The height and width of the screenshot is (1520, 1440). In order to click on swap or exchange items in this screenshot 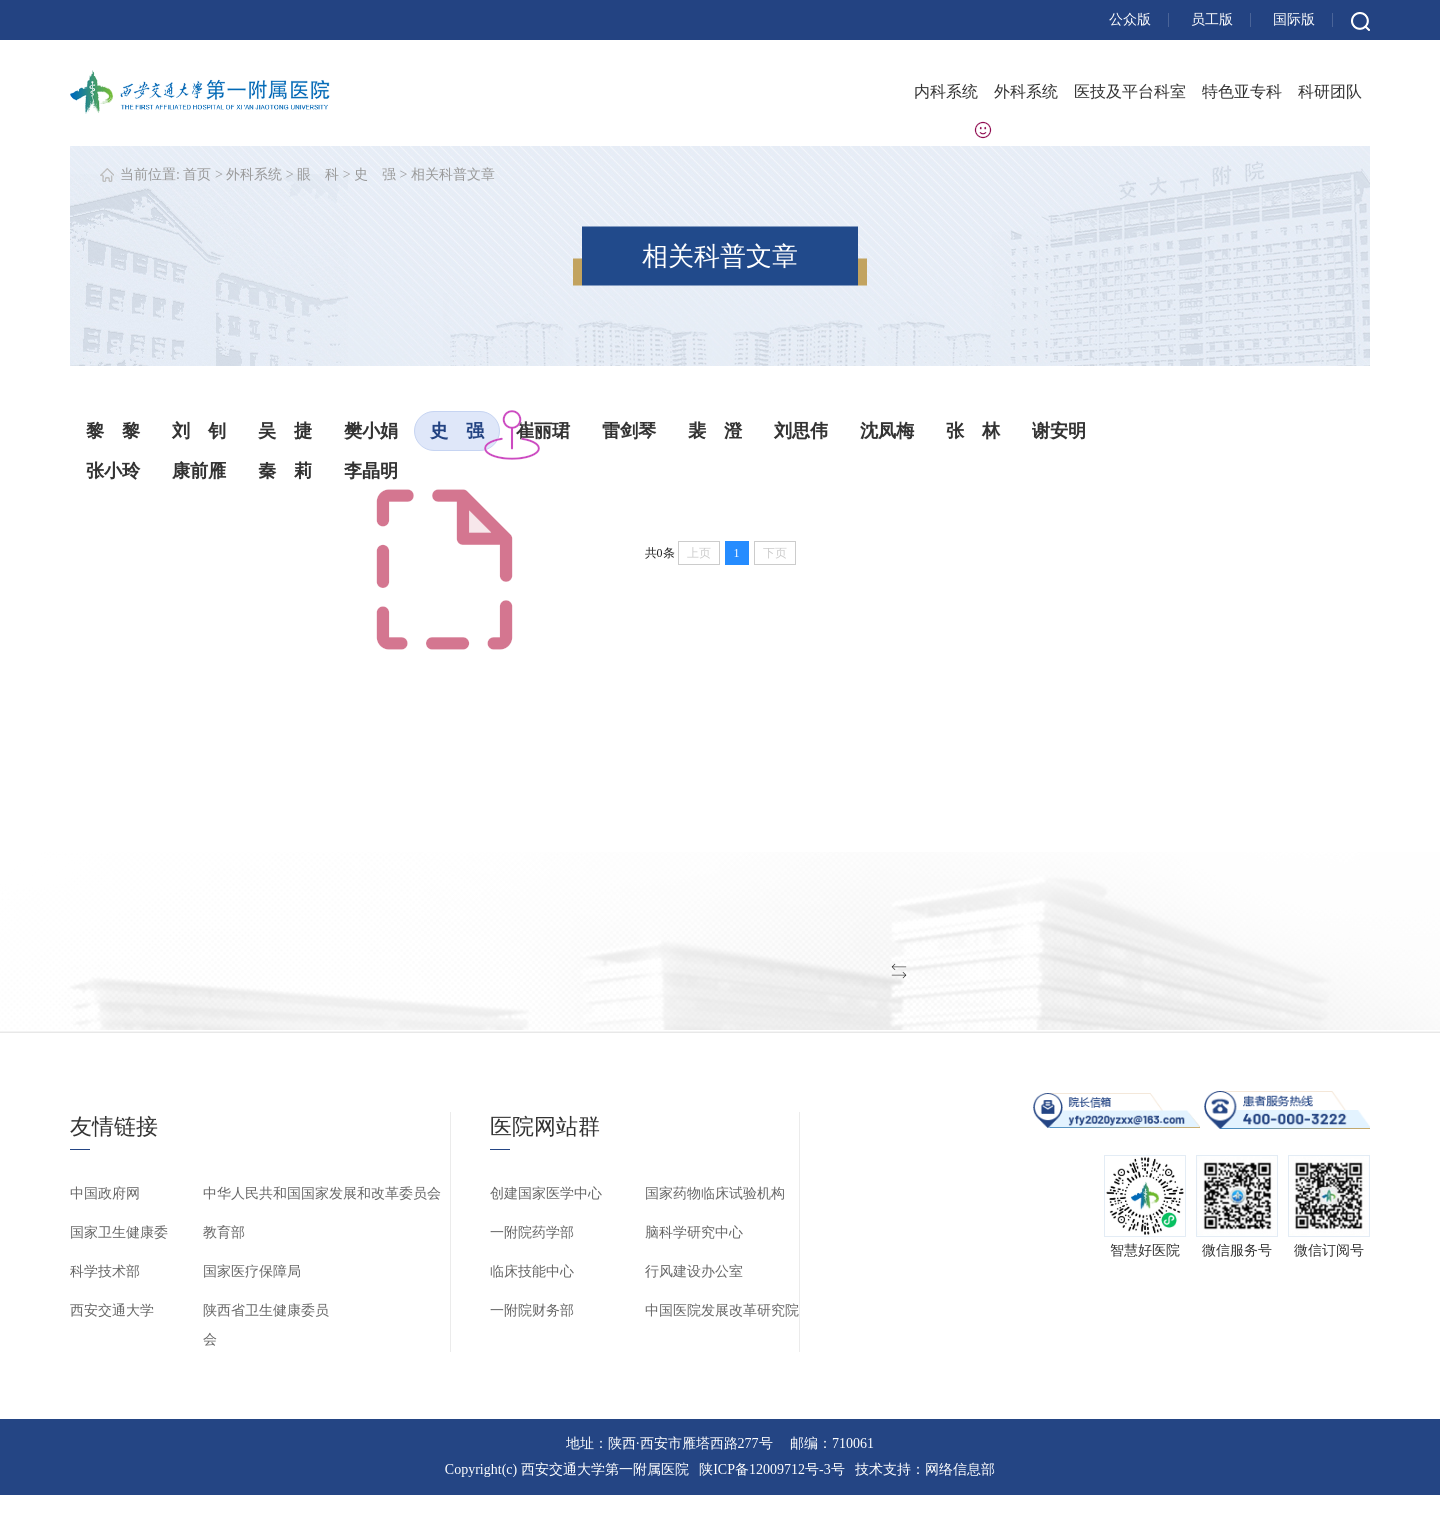, I will do `click(899, 971)`.